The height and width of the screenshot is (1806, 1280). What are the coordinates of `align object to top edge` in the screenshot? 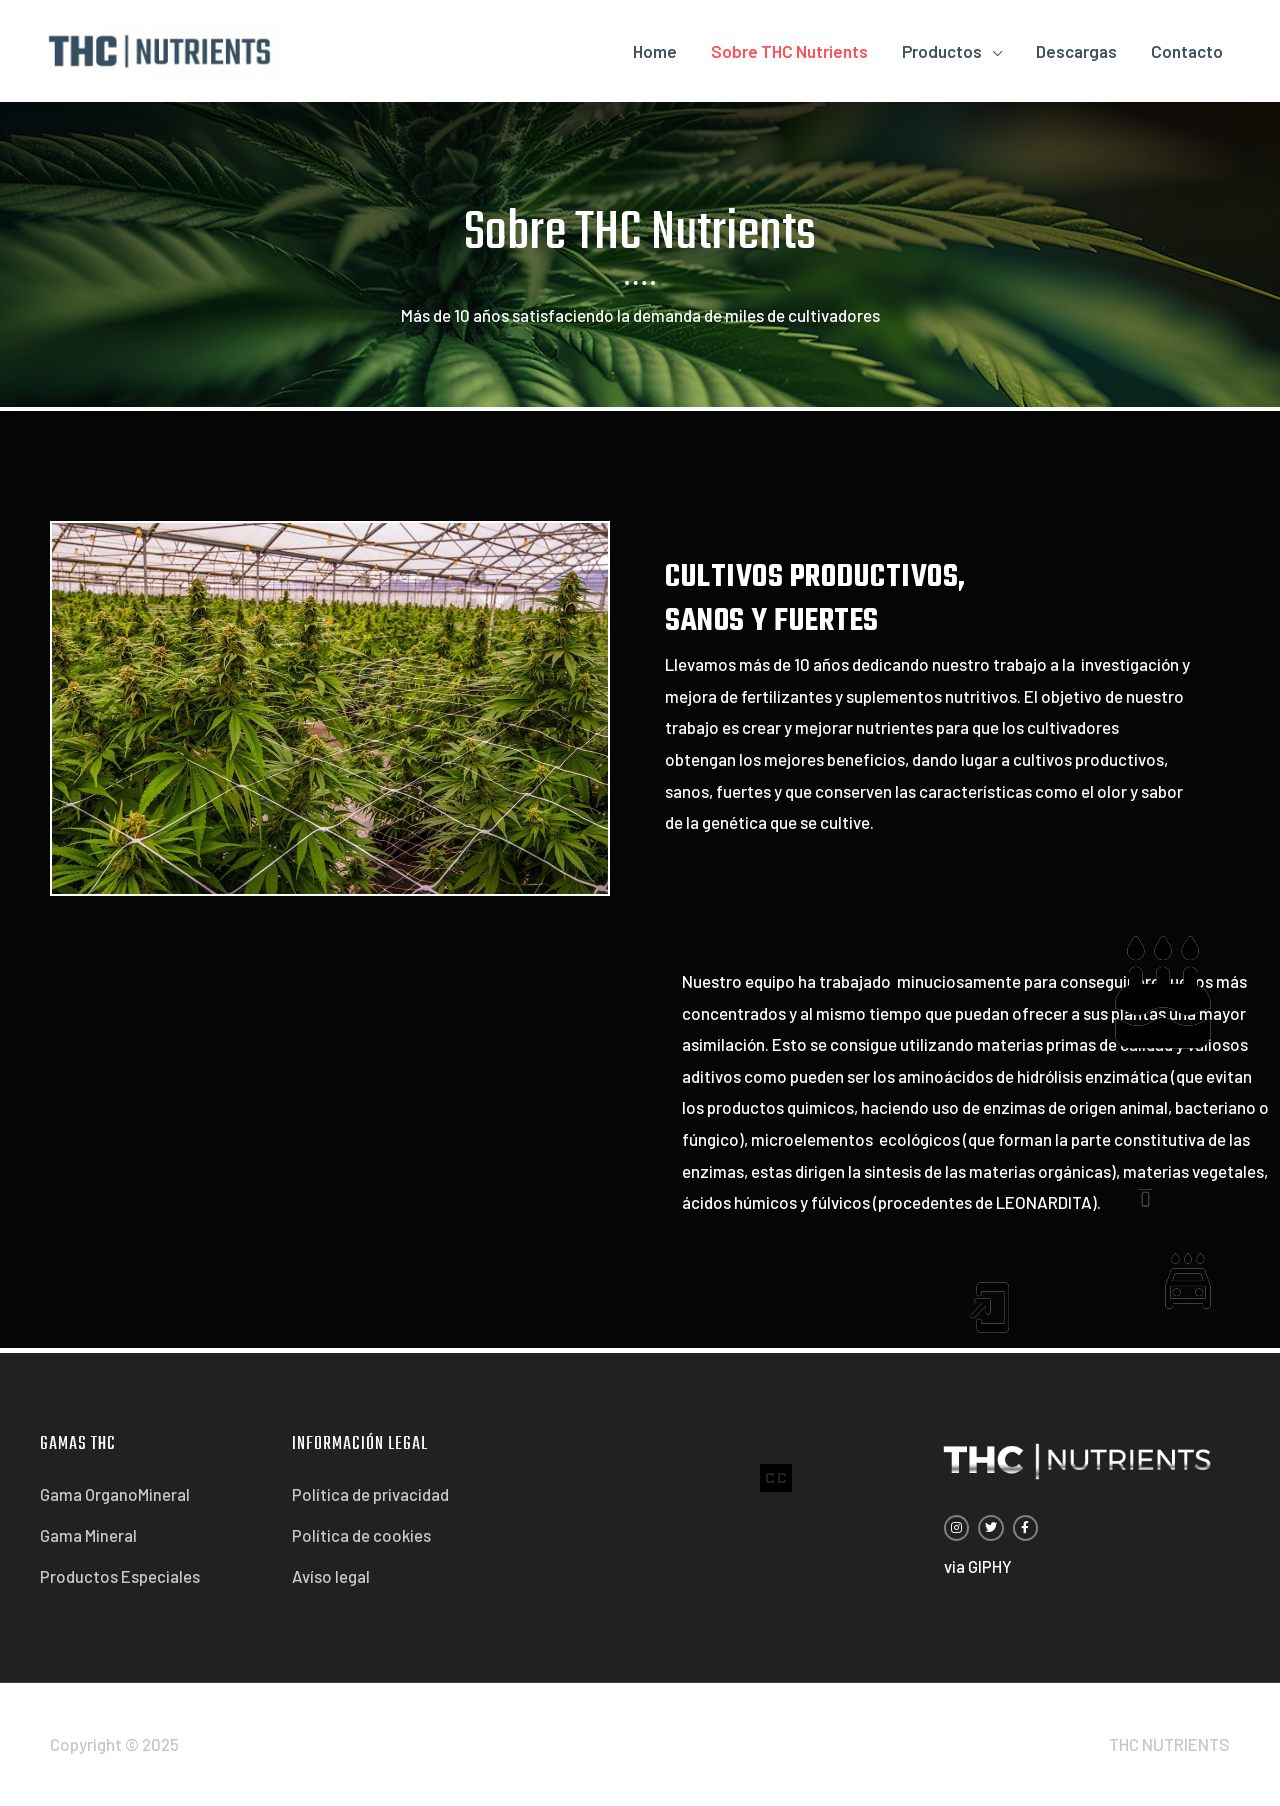 It's located at (1145, 1197).